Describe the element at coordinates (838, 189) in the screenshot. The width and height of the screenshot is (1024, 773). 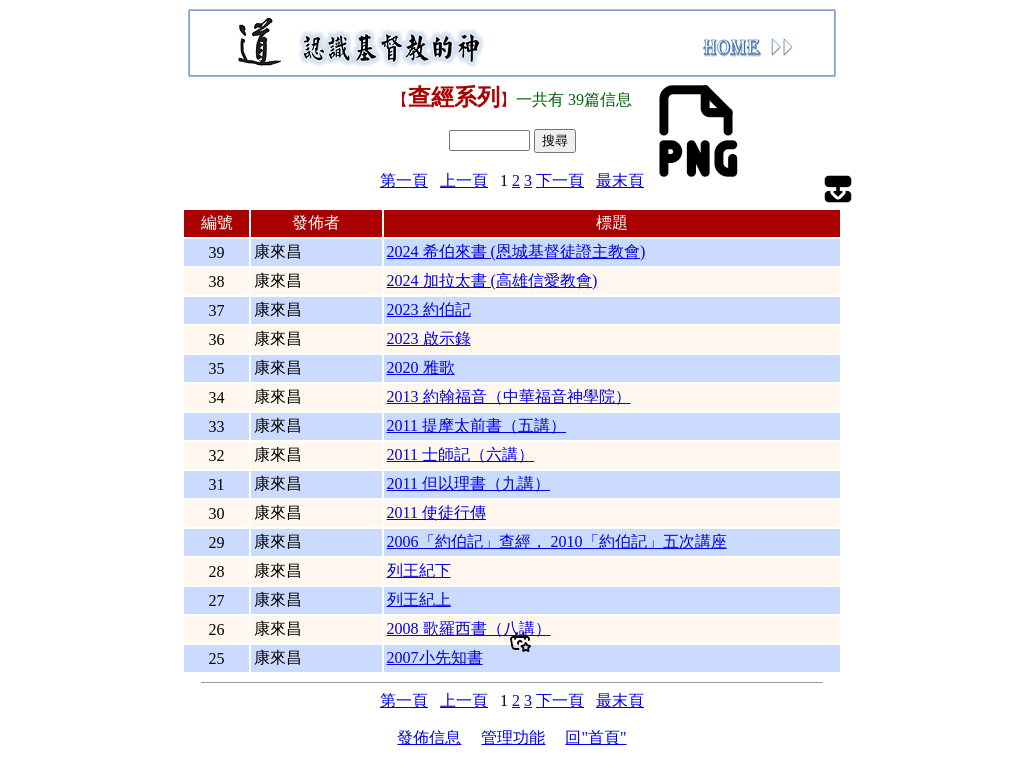
I see `move to the next step in a workflow diagram` at that location.